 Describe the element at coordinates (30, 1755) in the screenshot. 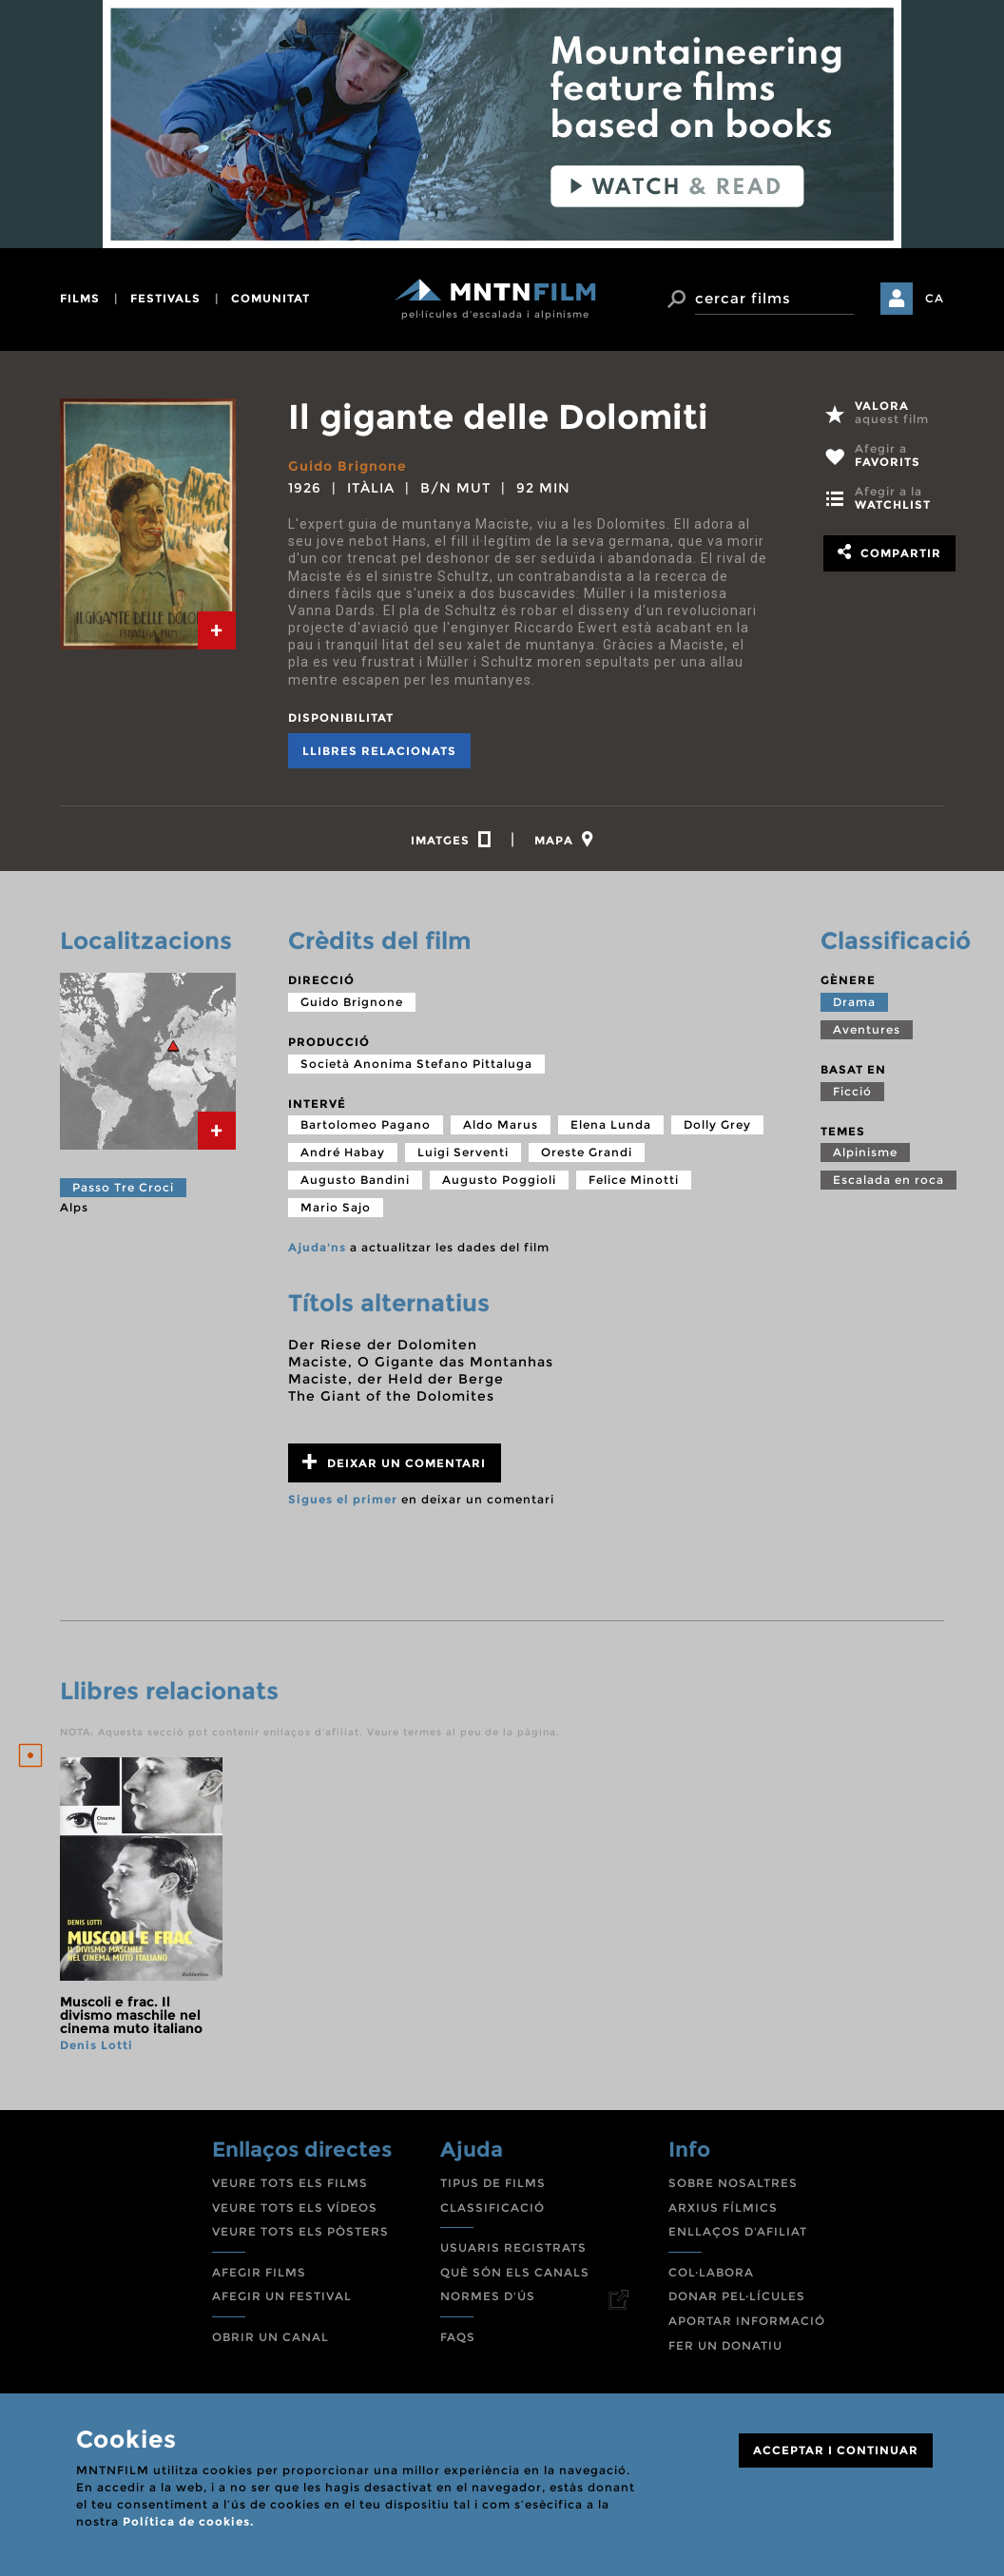

I see `indicates a modified file in a diff view` at that location.